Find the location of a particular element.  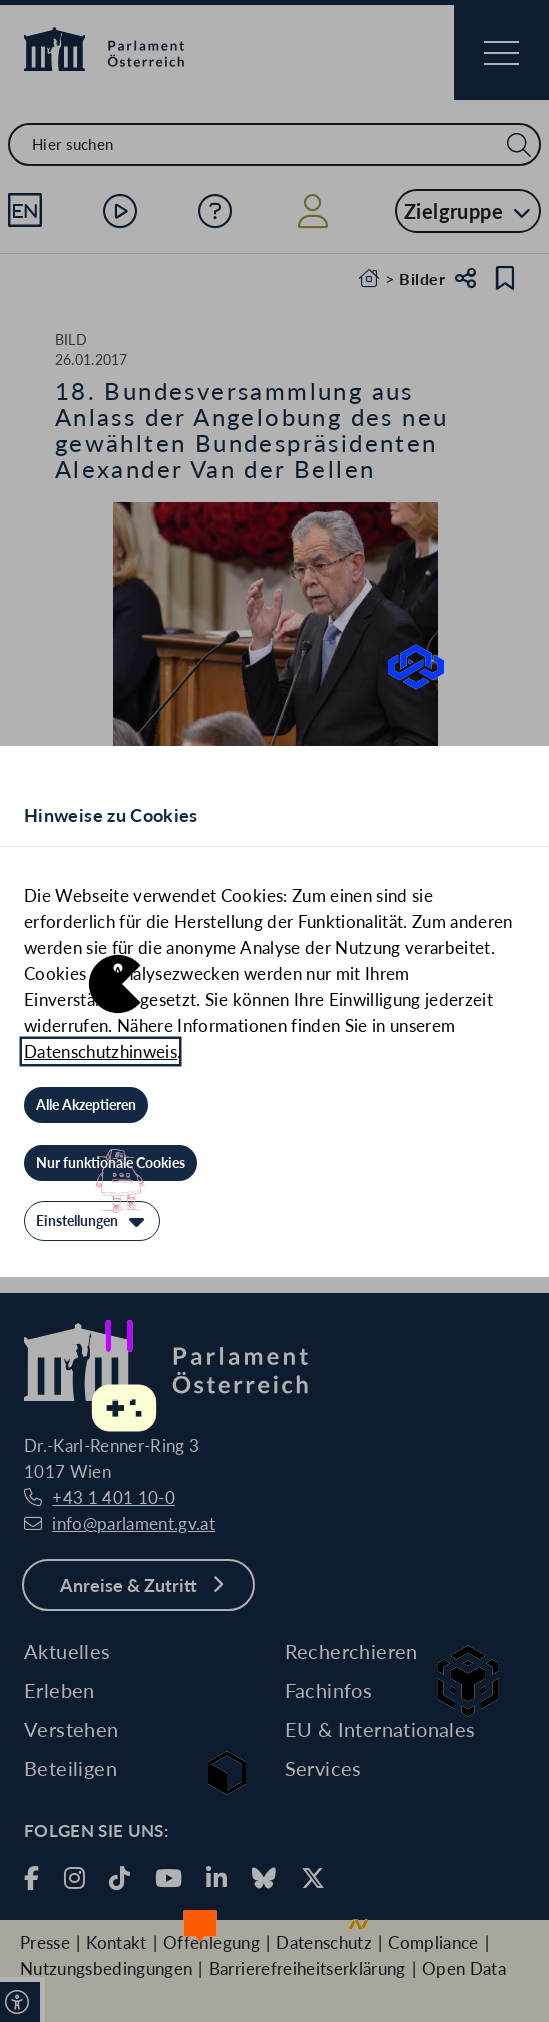

open chat or messaging is located at coordinates (200, 1925).